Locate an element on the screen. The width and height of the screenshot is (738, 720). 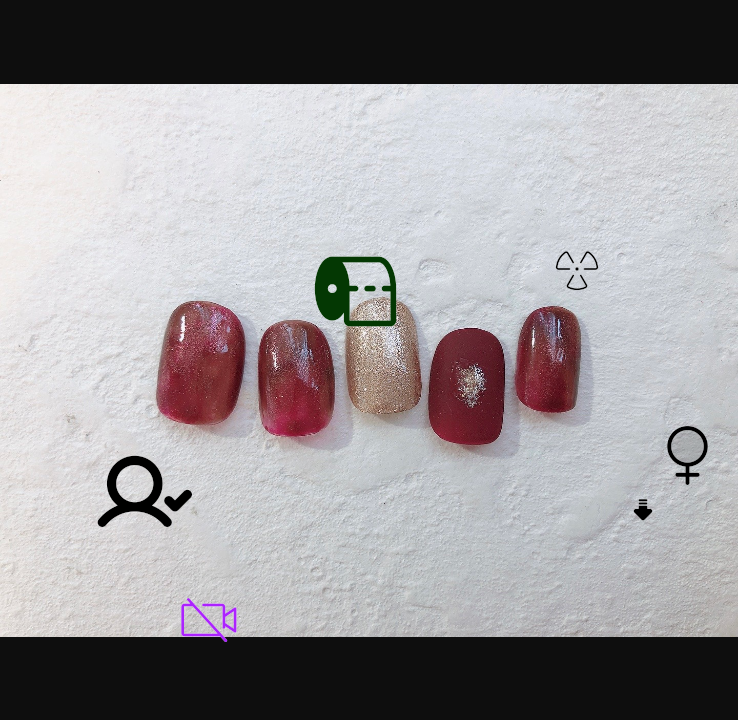
user verified or approved is located at coordinates (142, 494).